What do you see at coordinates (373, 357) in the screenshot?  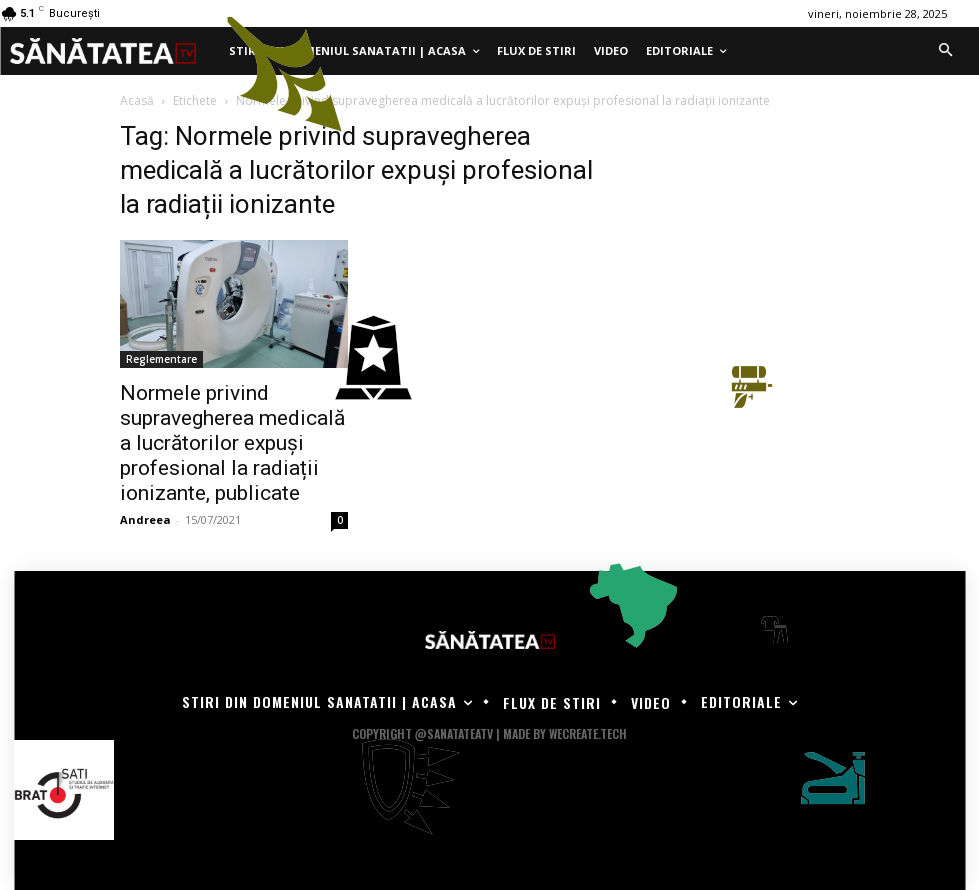 I see `access shrine or altar features in gameplay` at bounding box center [373, 357].